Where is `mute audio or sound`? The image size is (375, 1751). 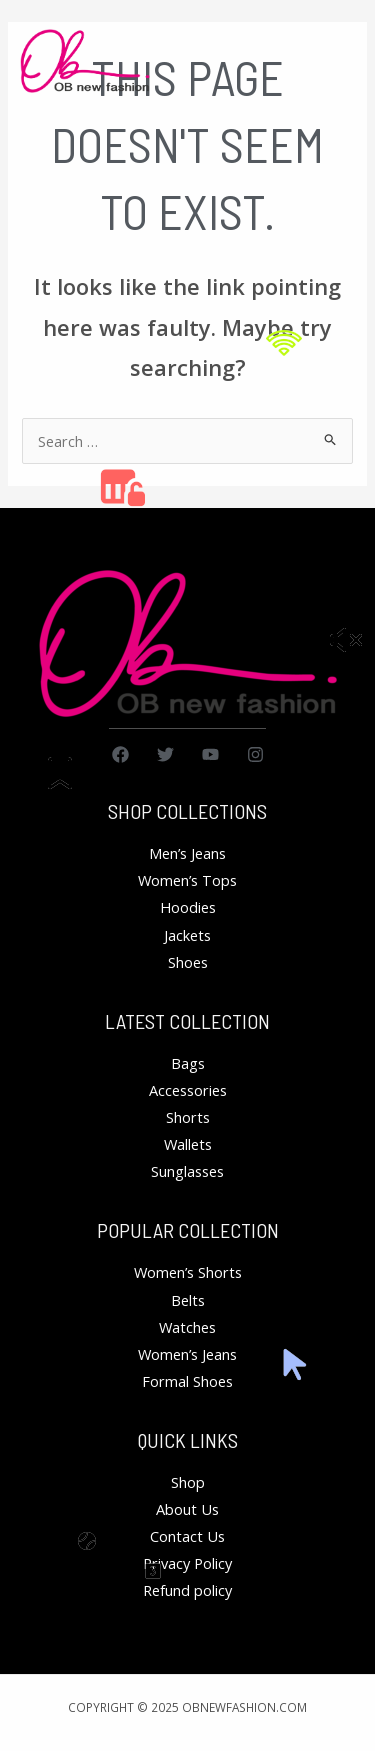
mute audio or sound is located at coordinates (346, 640).